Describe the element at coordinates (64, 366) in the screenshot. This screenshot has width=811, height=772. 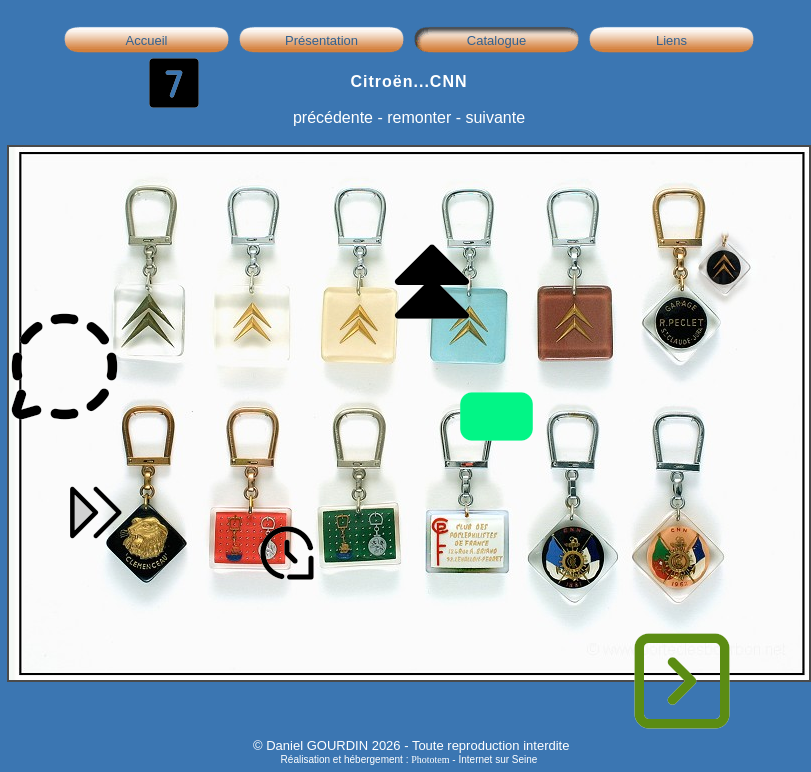
I see `message sending in progress` at that location.